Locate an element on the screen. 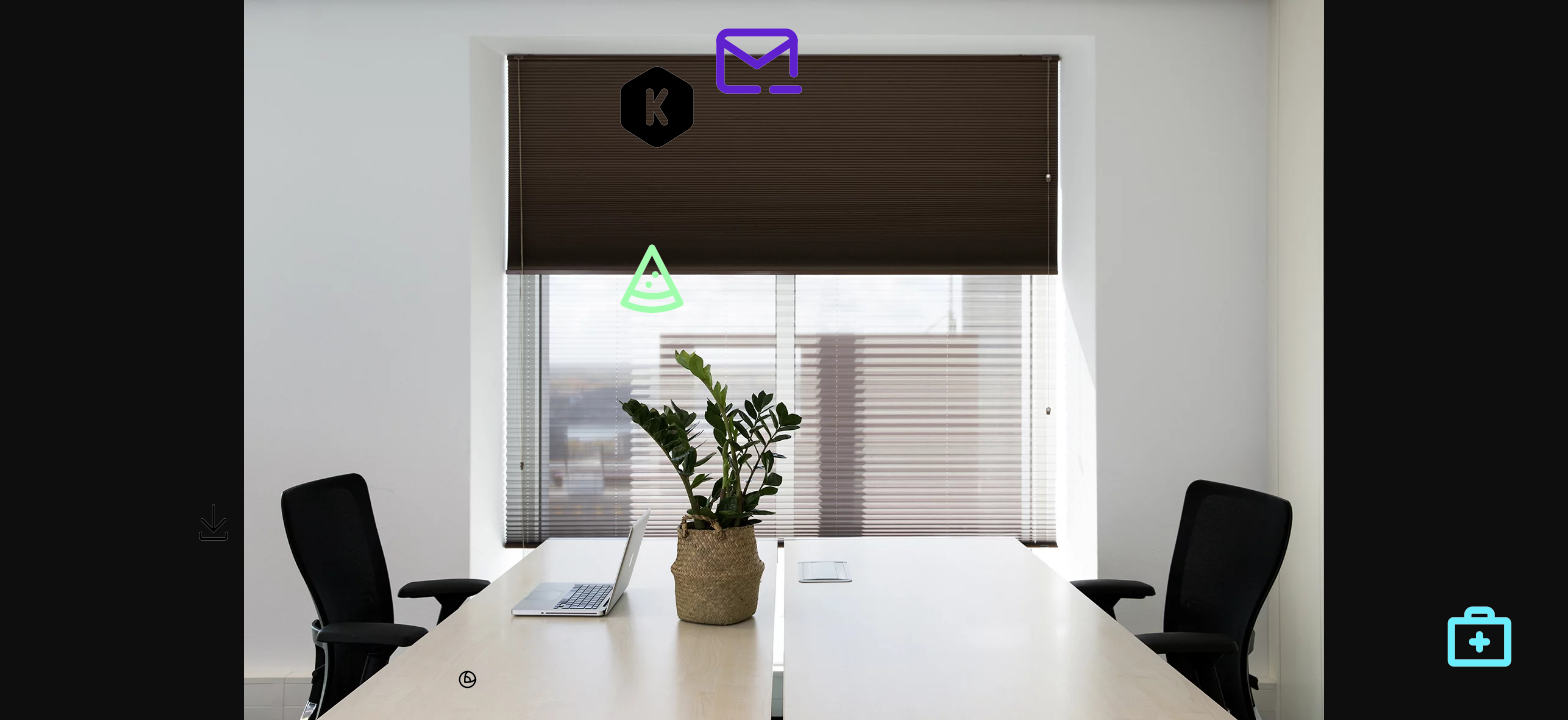 The image size is (1568, 720). CoreOS brand logo is located at coordinates (467, 679).